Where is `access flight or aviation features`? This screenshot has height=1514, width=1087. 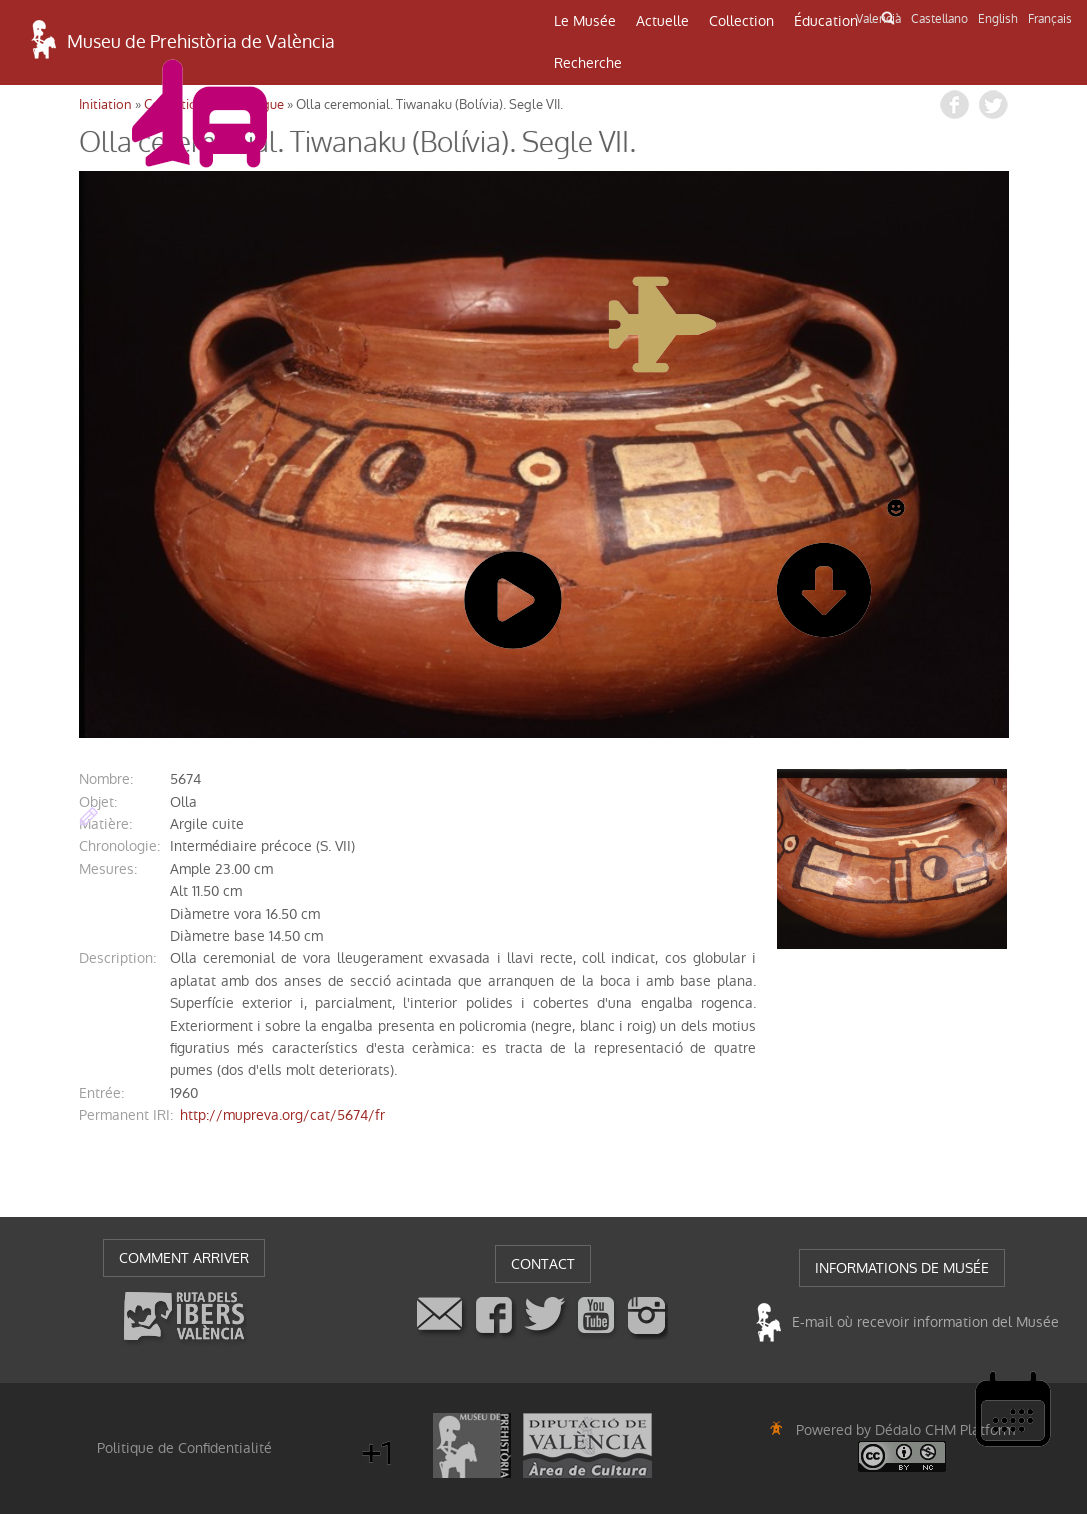
access flight or aviation features is located at coordinates (662, 324).